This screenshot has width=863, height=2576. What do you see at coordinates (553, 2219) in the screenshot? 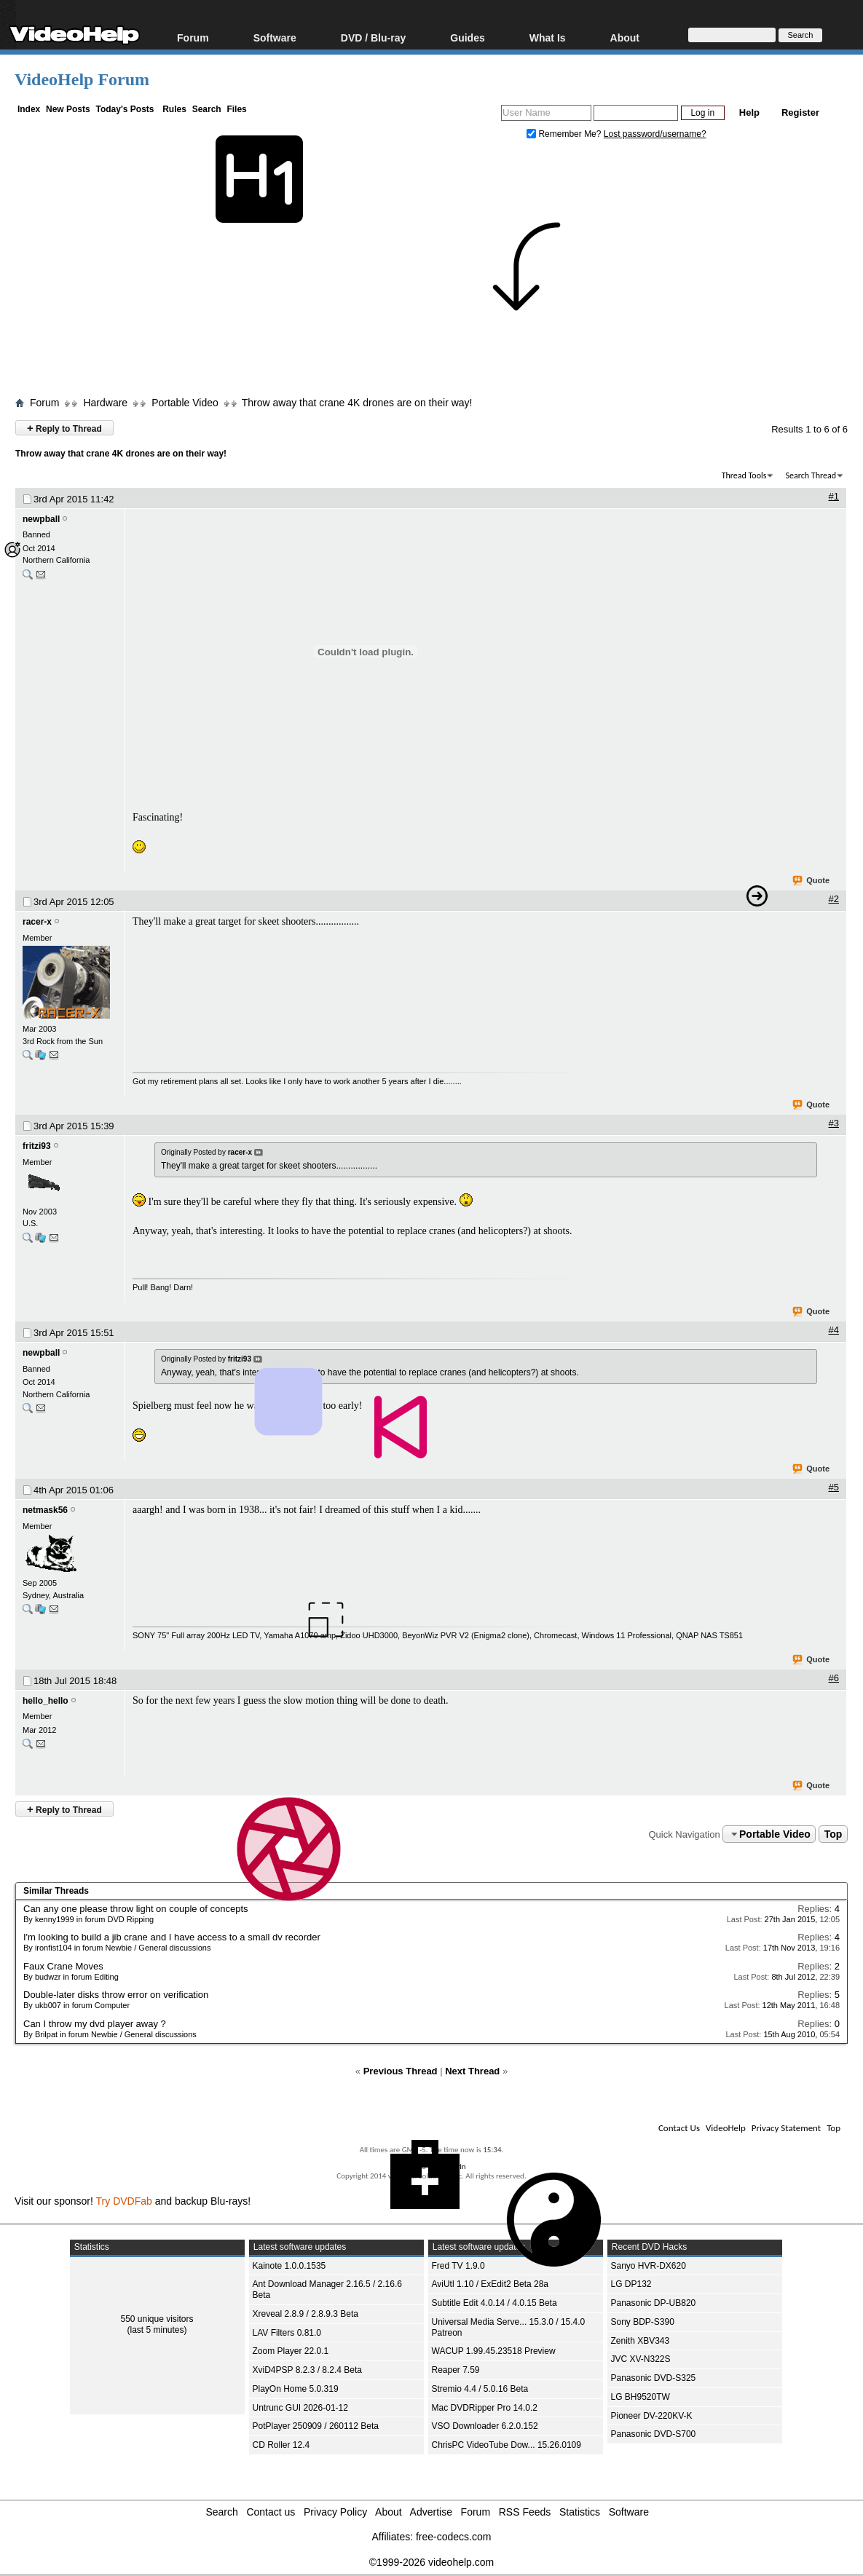
I see `access balance or wellness settings` at bounding box center [553, 2219].